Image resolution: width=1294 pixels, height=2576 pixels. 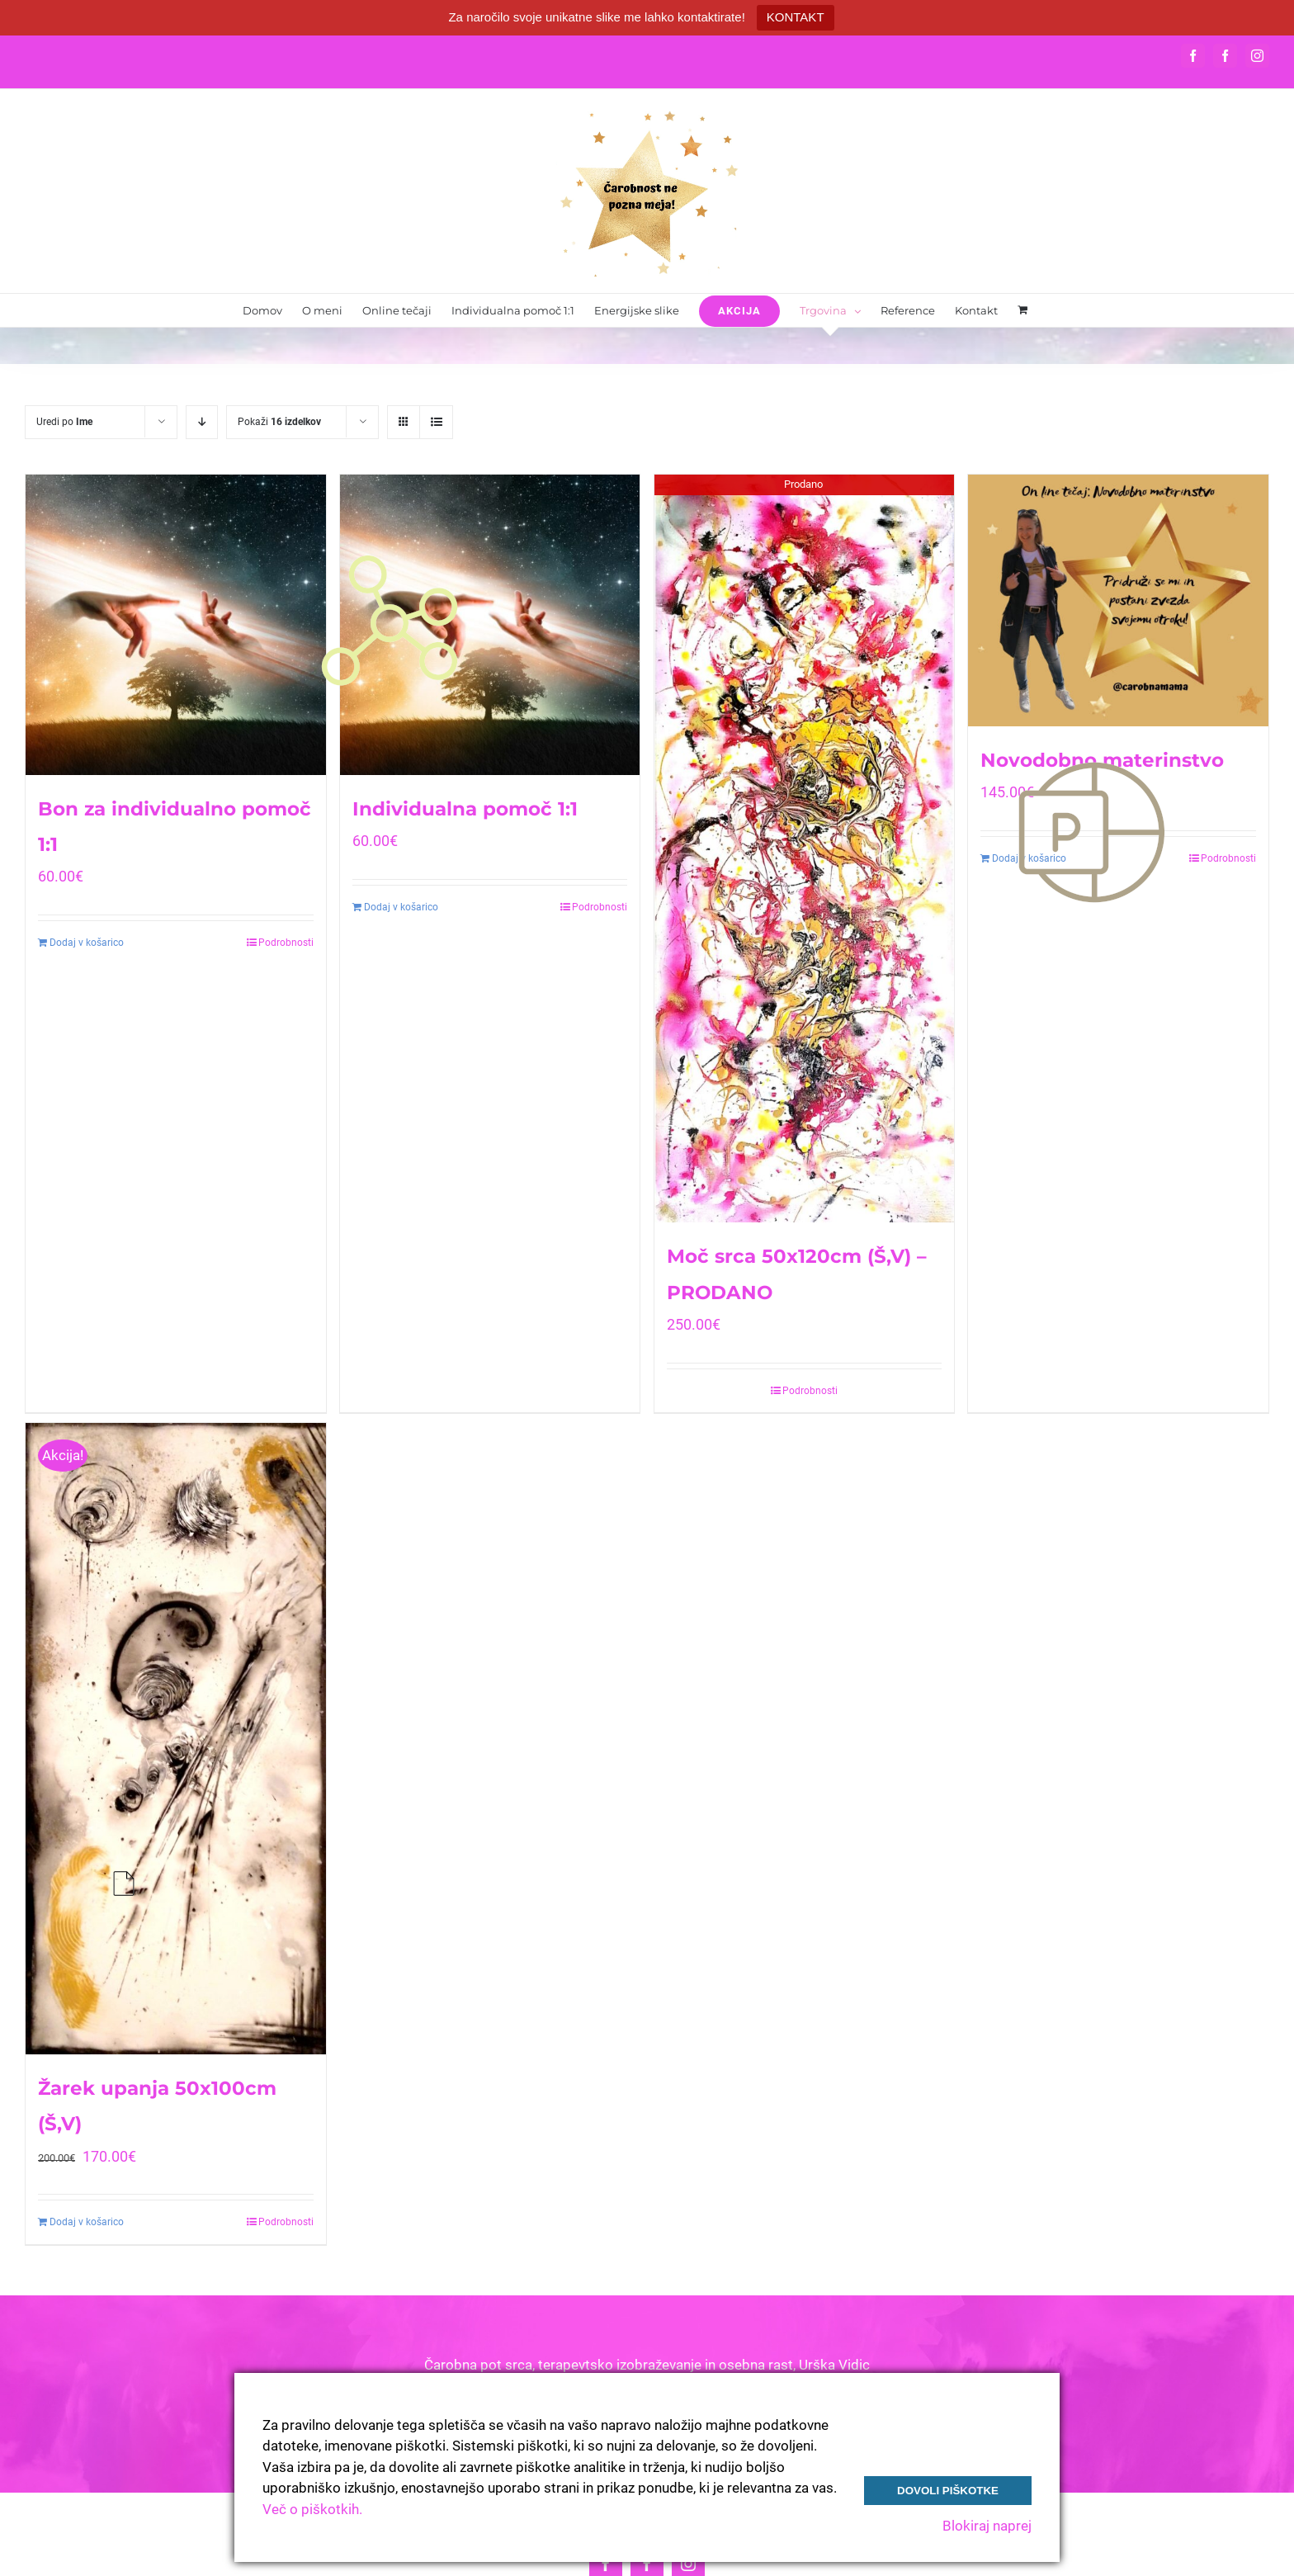 What do you see at coordinates (390, 623) in the screenshot?
I see `view network connections or relationships` at bounding box center [390, 623].